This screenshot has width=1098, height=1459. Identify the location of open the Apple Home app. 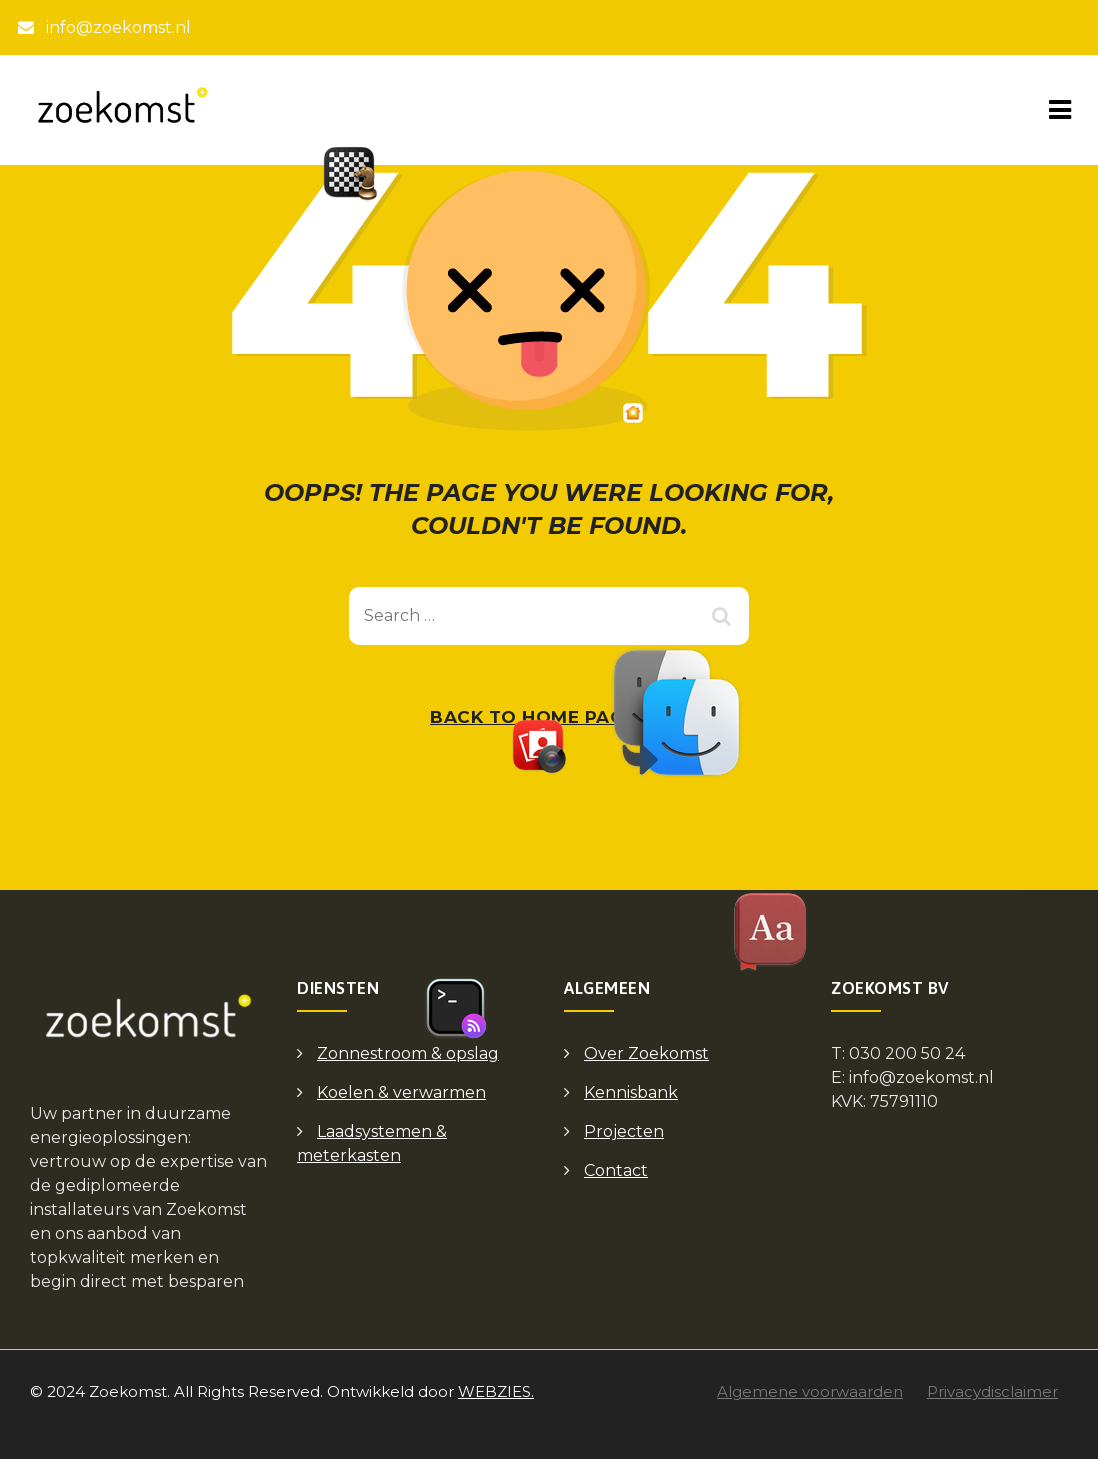
(633, 413).